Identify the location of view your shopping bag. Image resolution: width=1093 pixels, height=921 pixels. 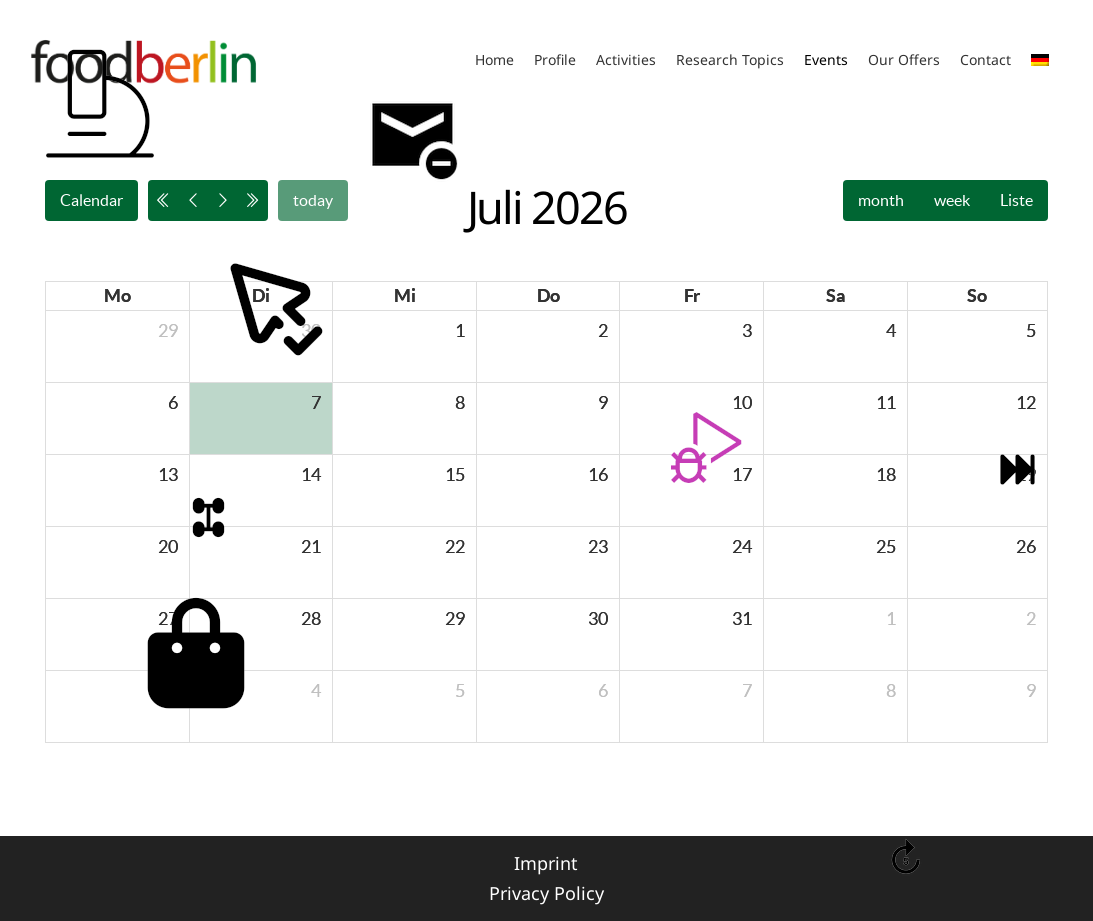
(196, 660).